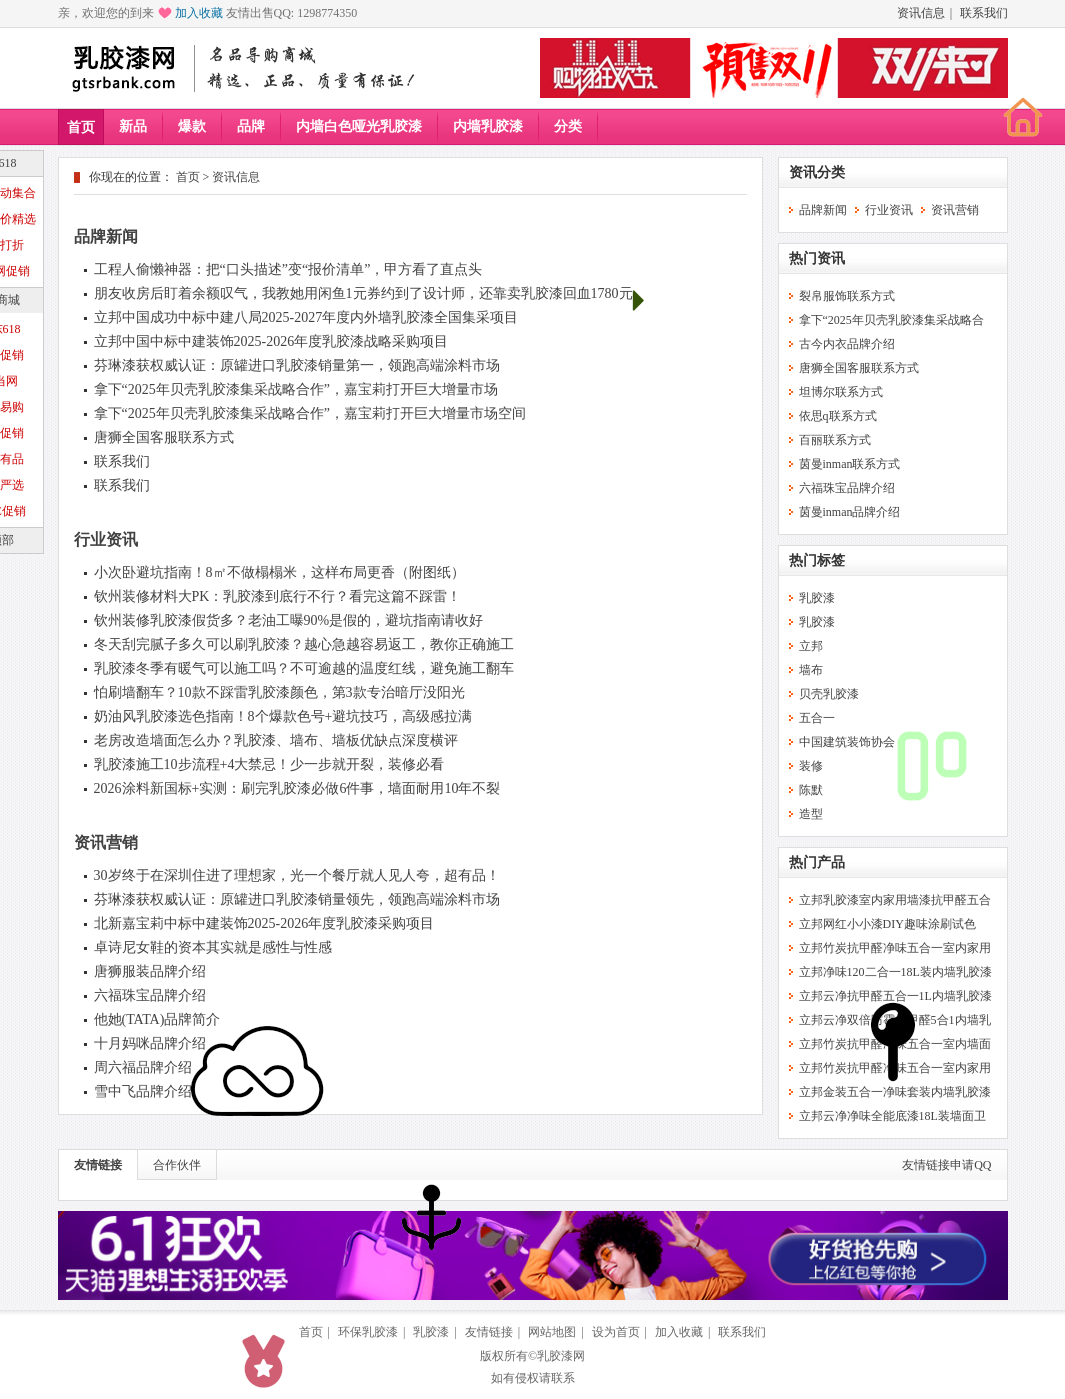 The width and height of the screenshot is (1065, 1399). Describe the element at coordinates (1023, 117) in the screenshot. I see `navigate to home screen` at that location.